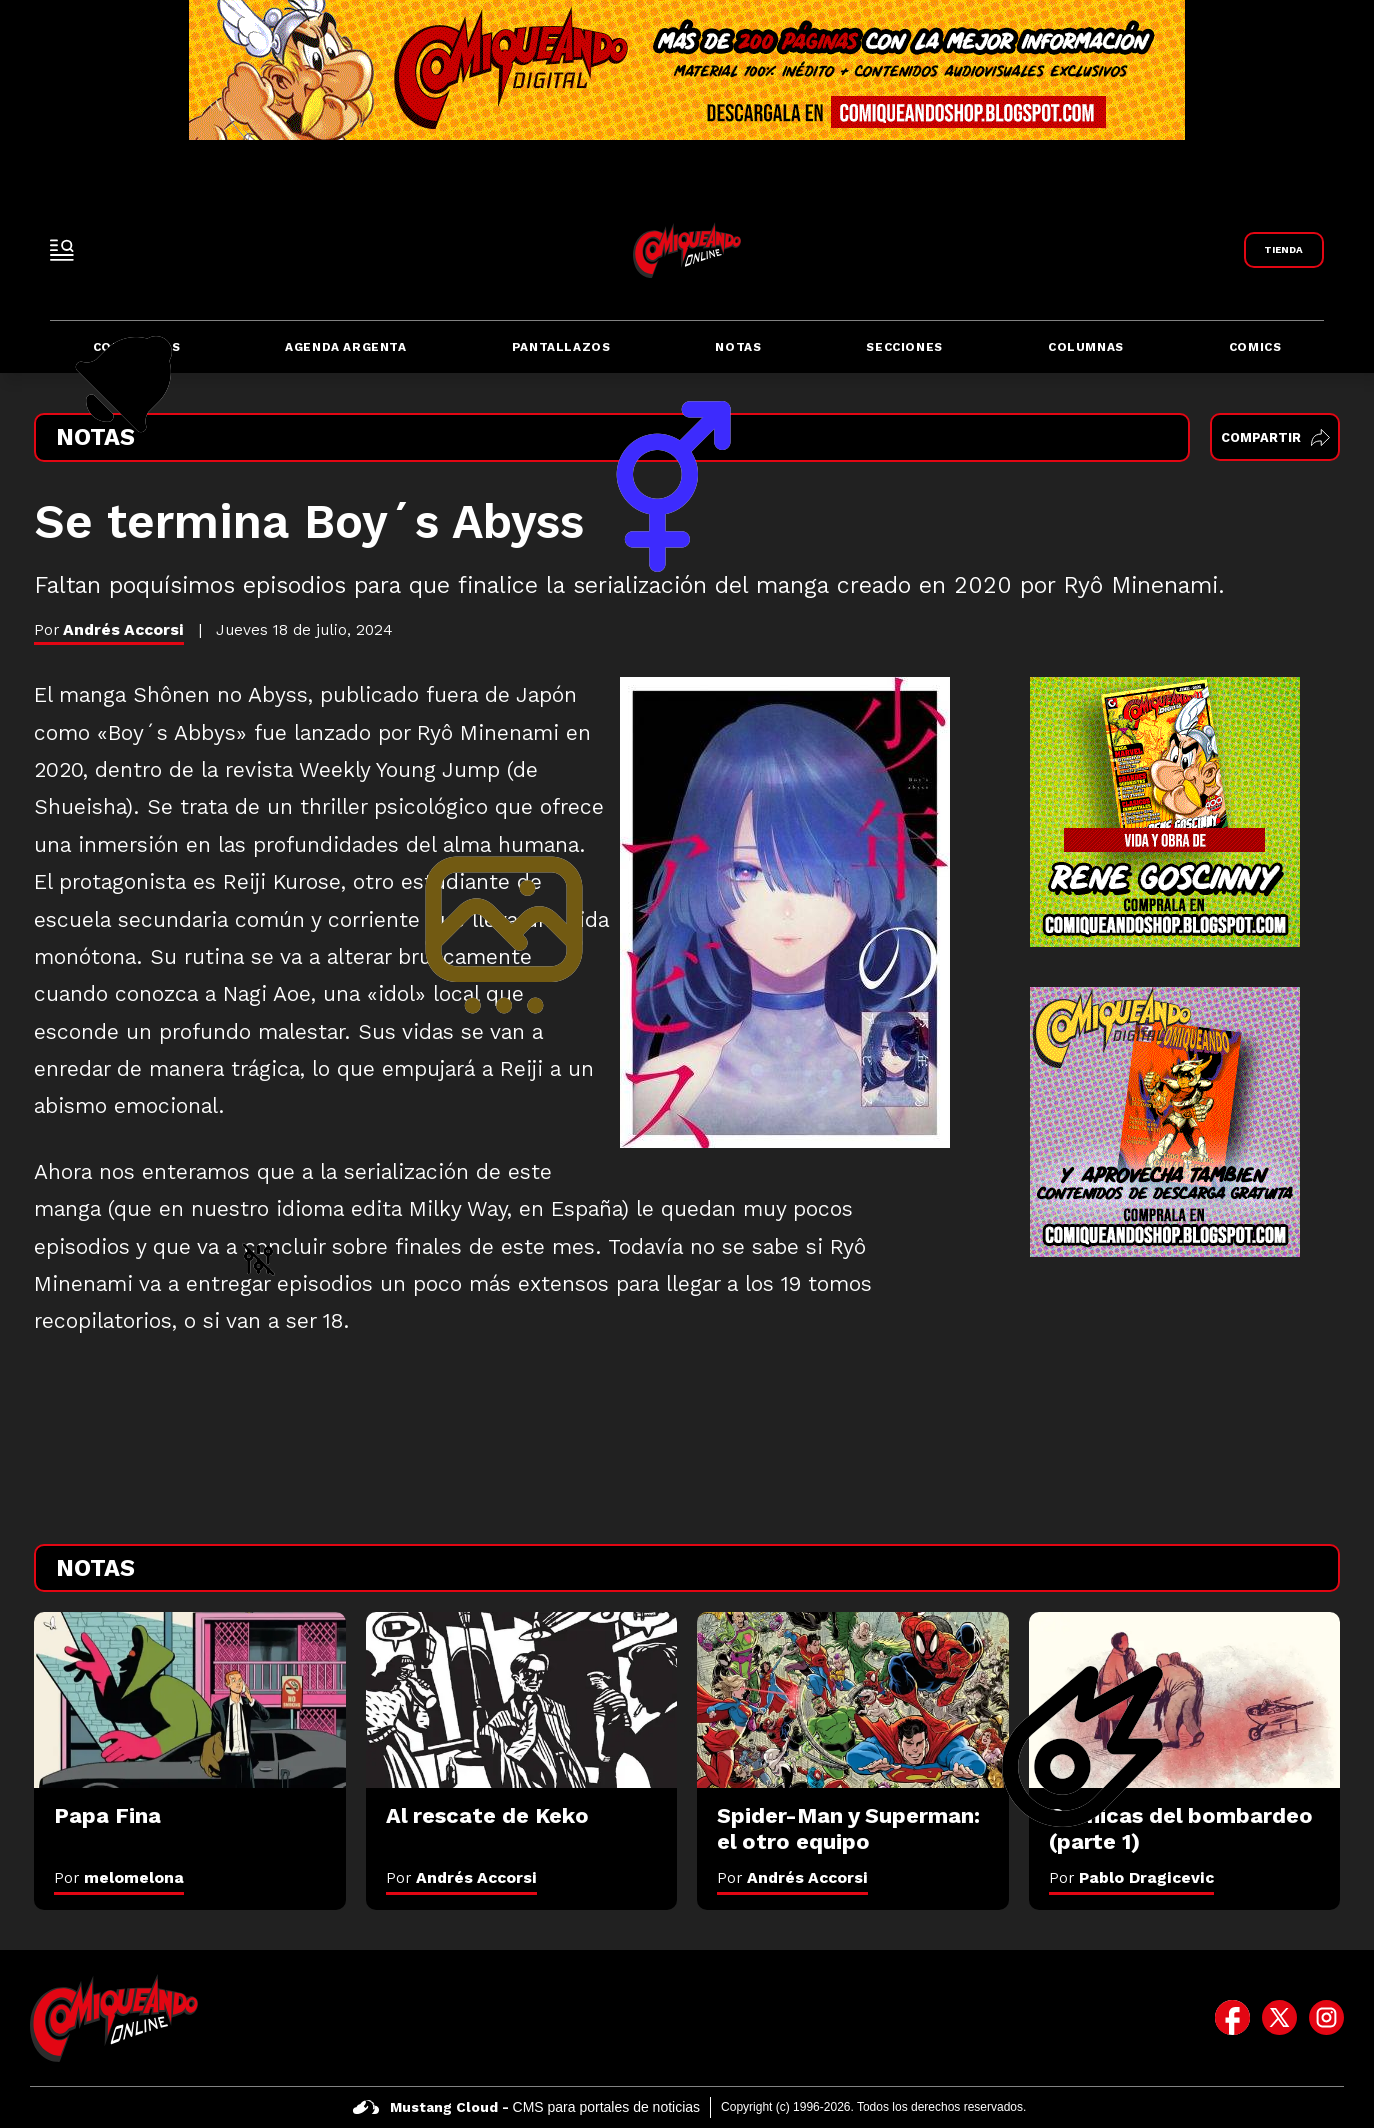 The height and width of the screenshot is (2128, 1374). What do you see at coordinates (1082, 1746) in the screenshot?
I see `indicates a trending or viral item` at bounding box center [1082, 1746].